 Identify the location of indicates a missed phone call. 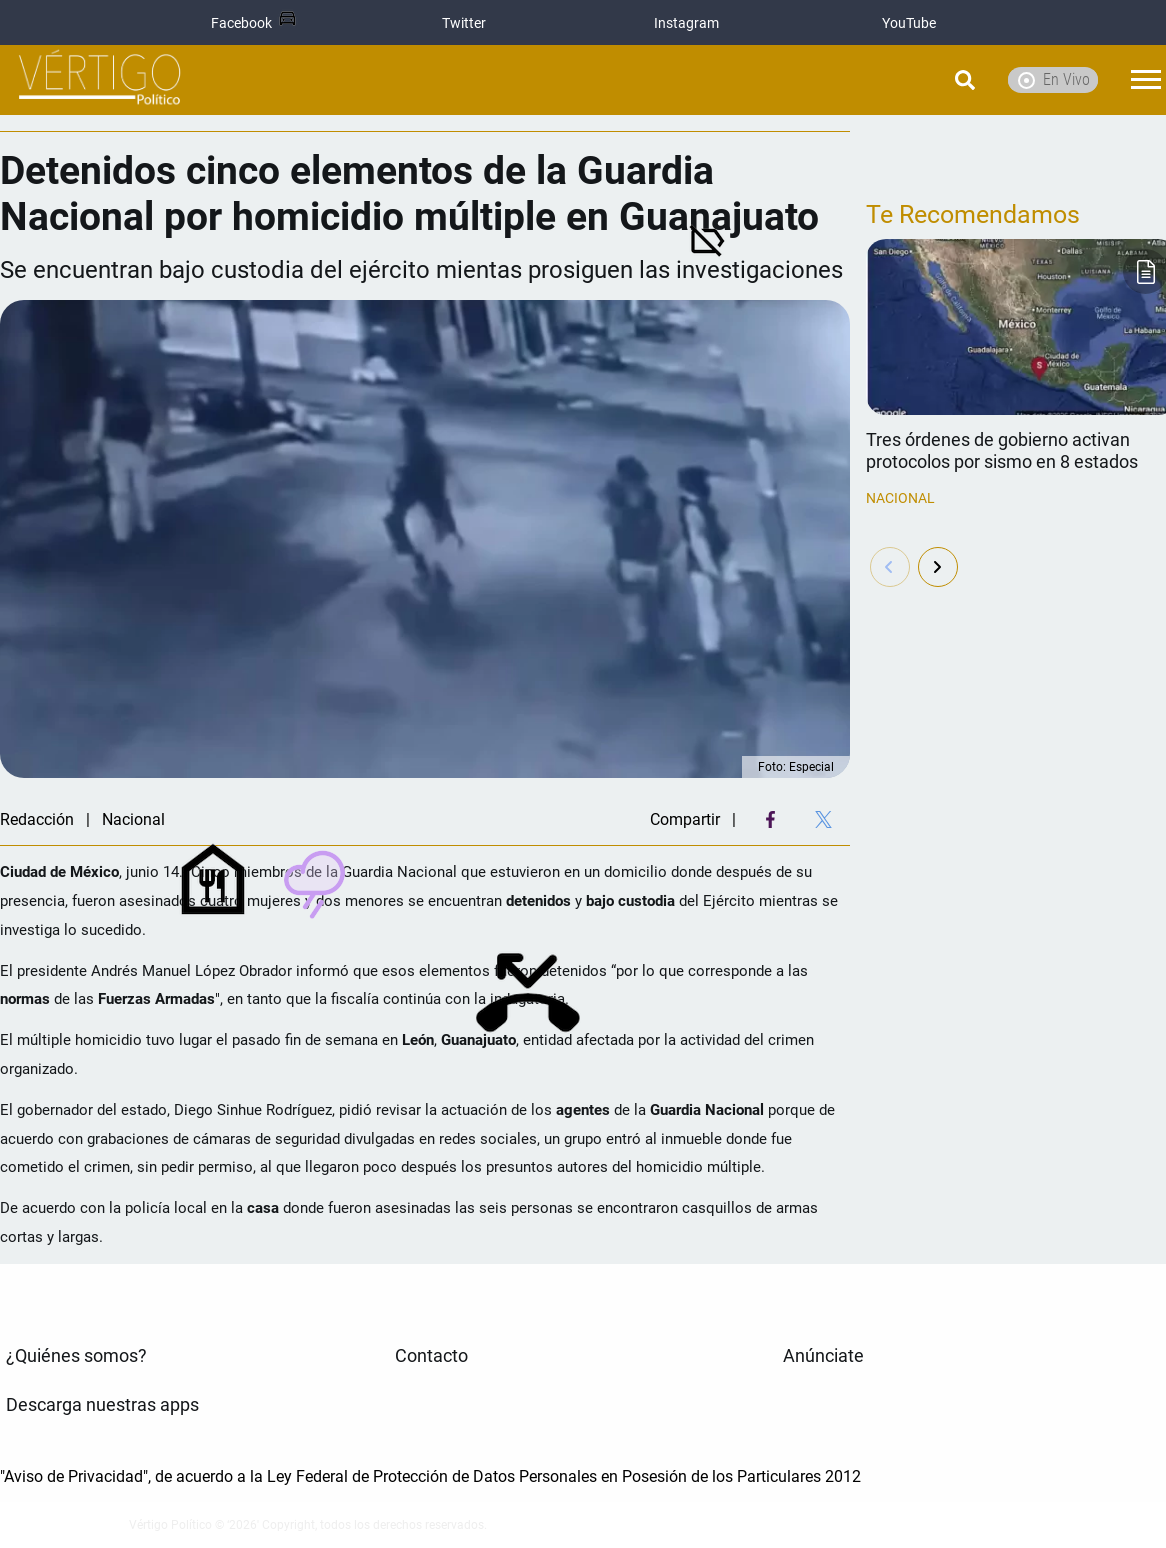
(528, 993).